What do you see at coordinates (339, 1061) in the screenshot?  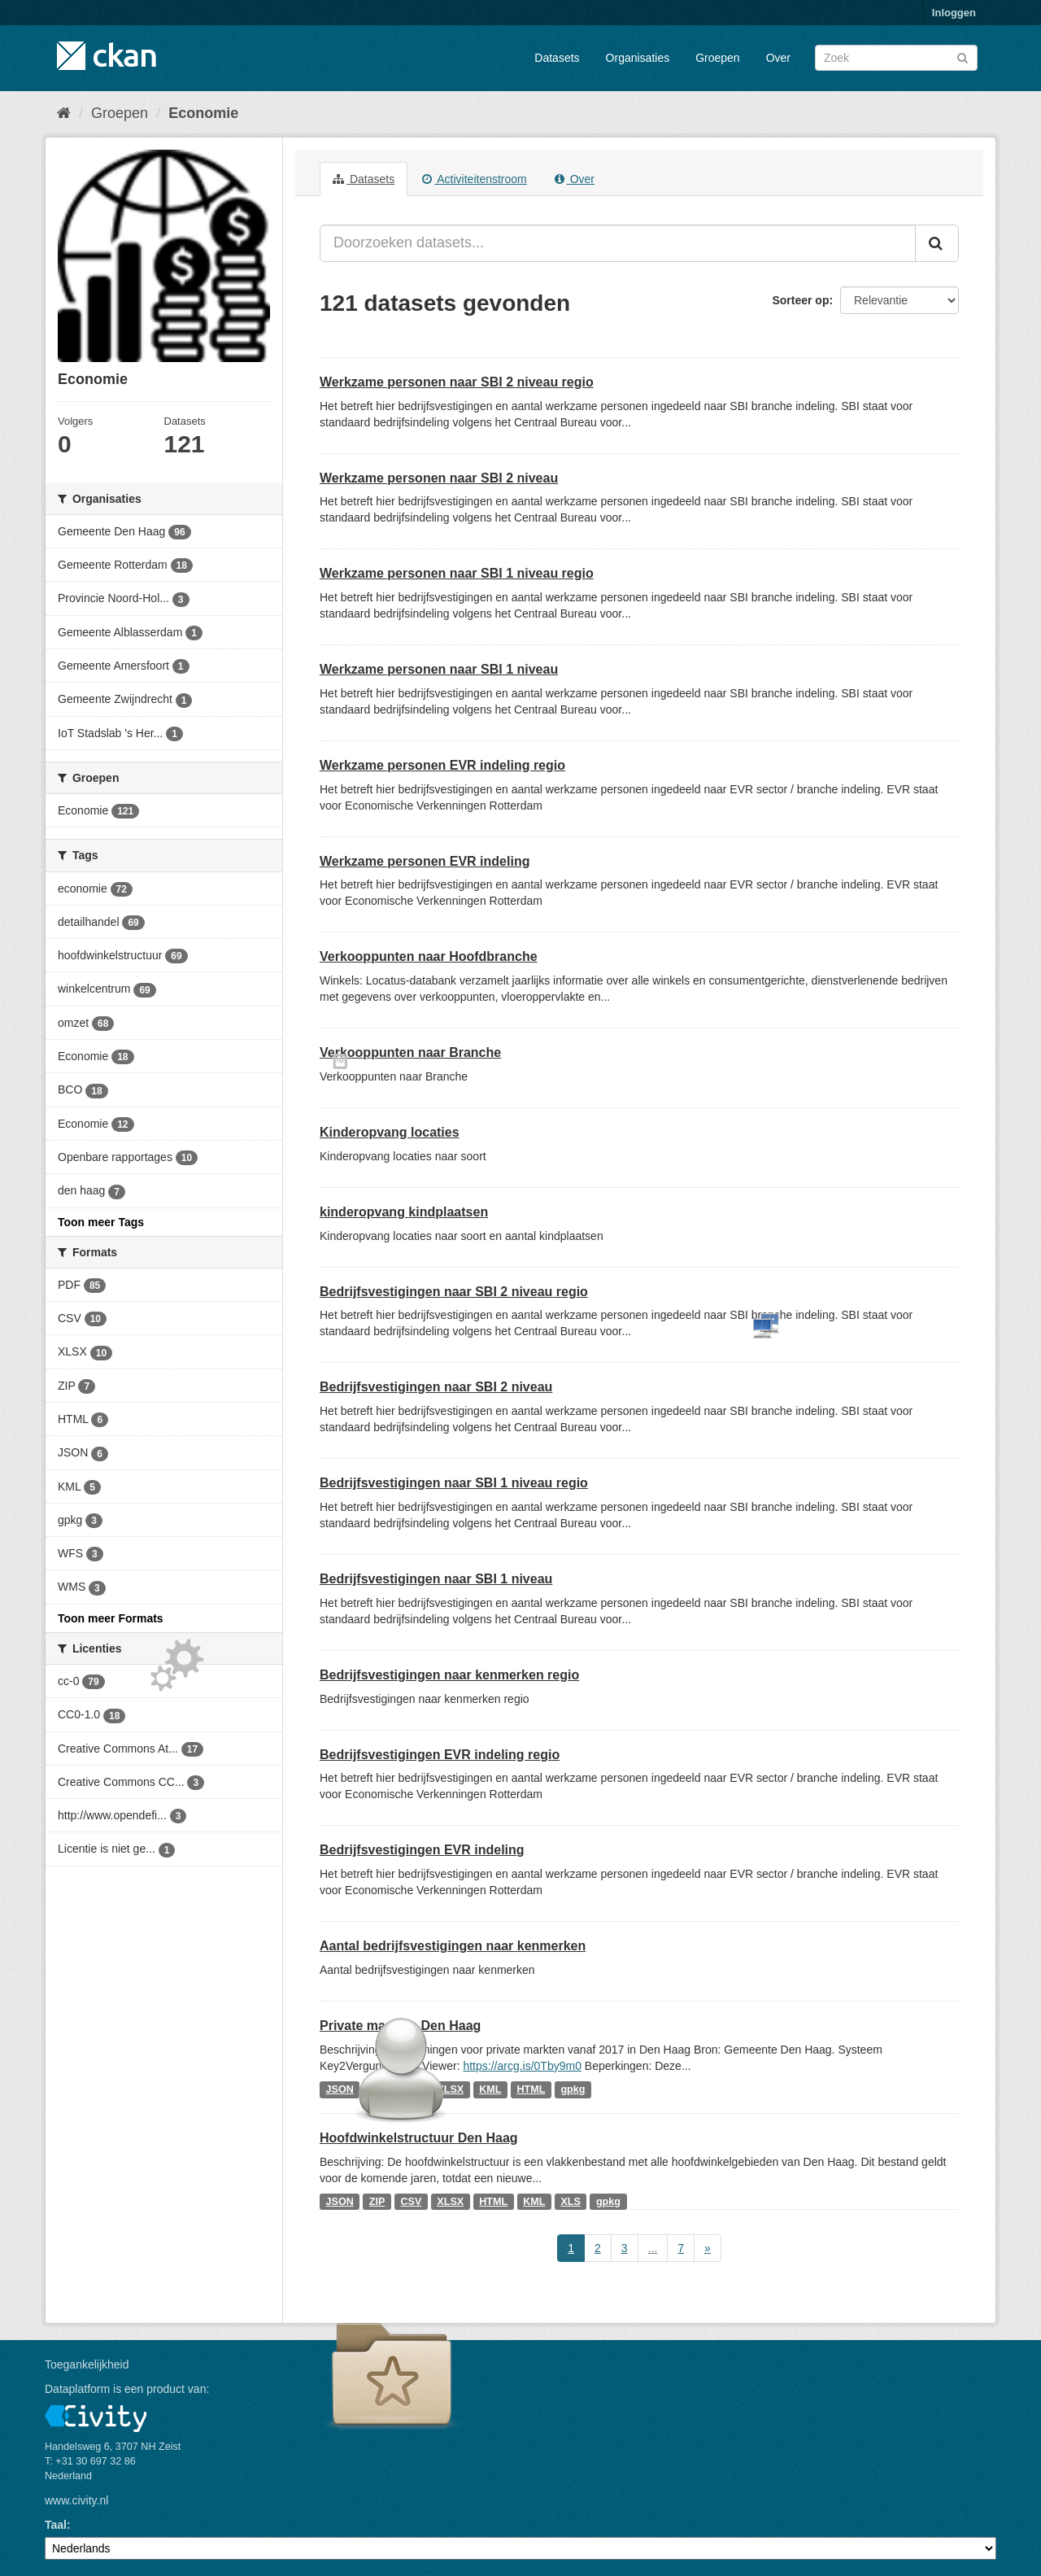 I see `access flash media or USB storage device` at bounding box center [339, 1061].